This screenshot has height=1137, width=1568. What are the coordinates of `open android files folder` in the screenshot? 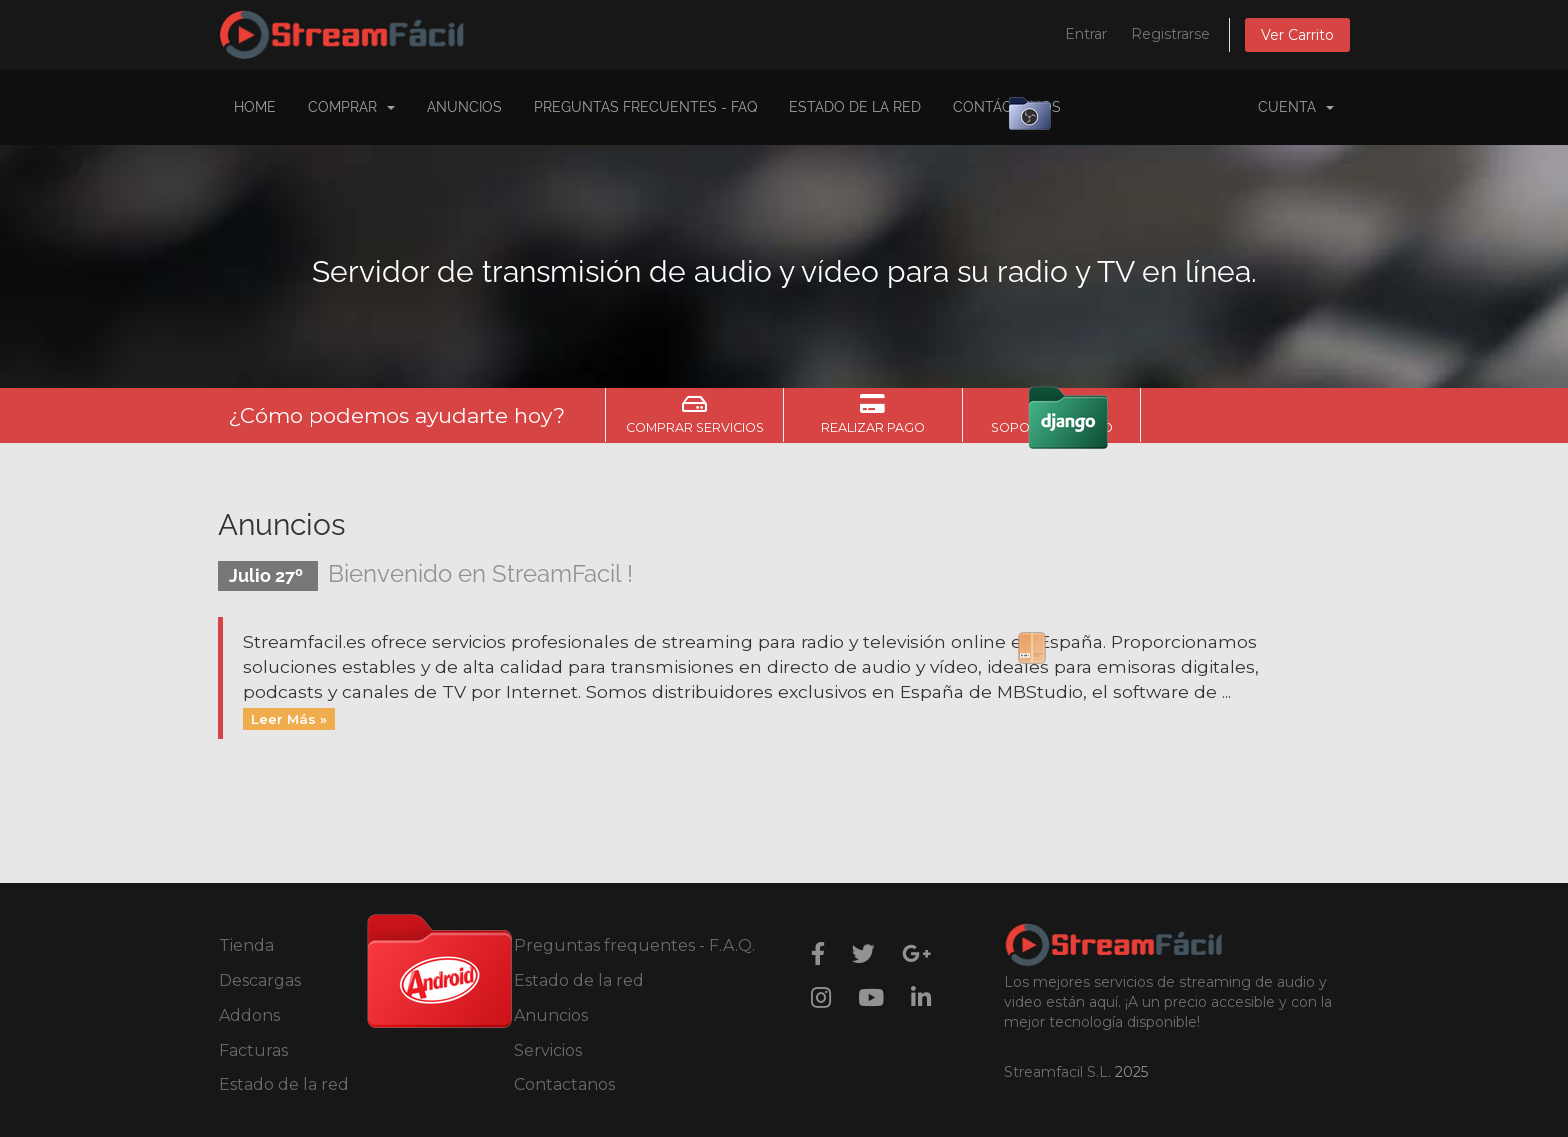 It's located at (439, 975).